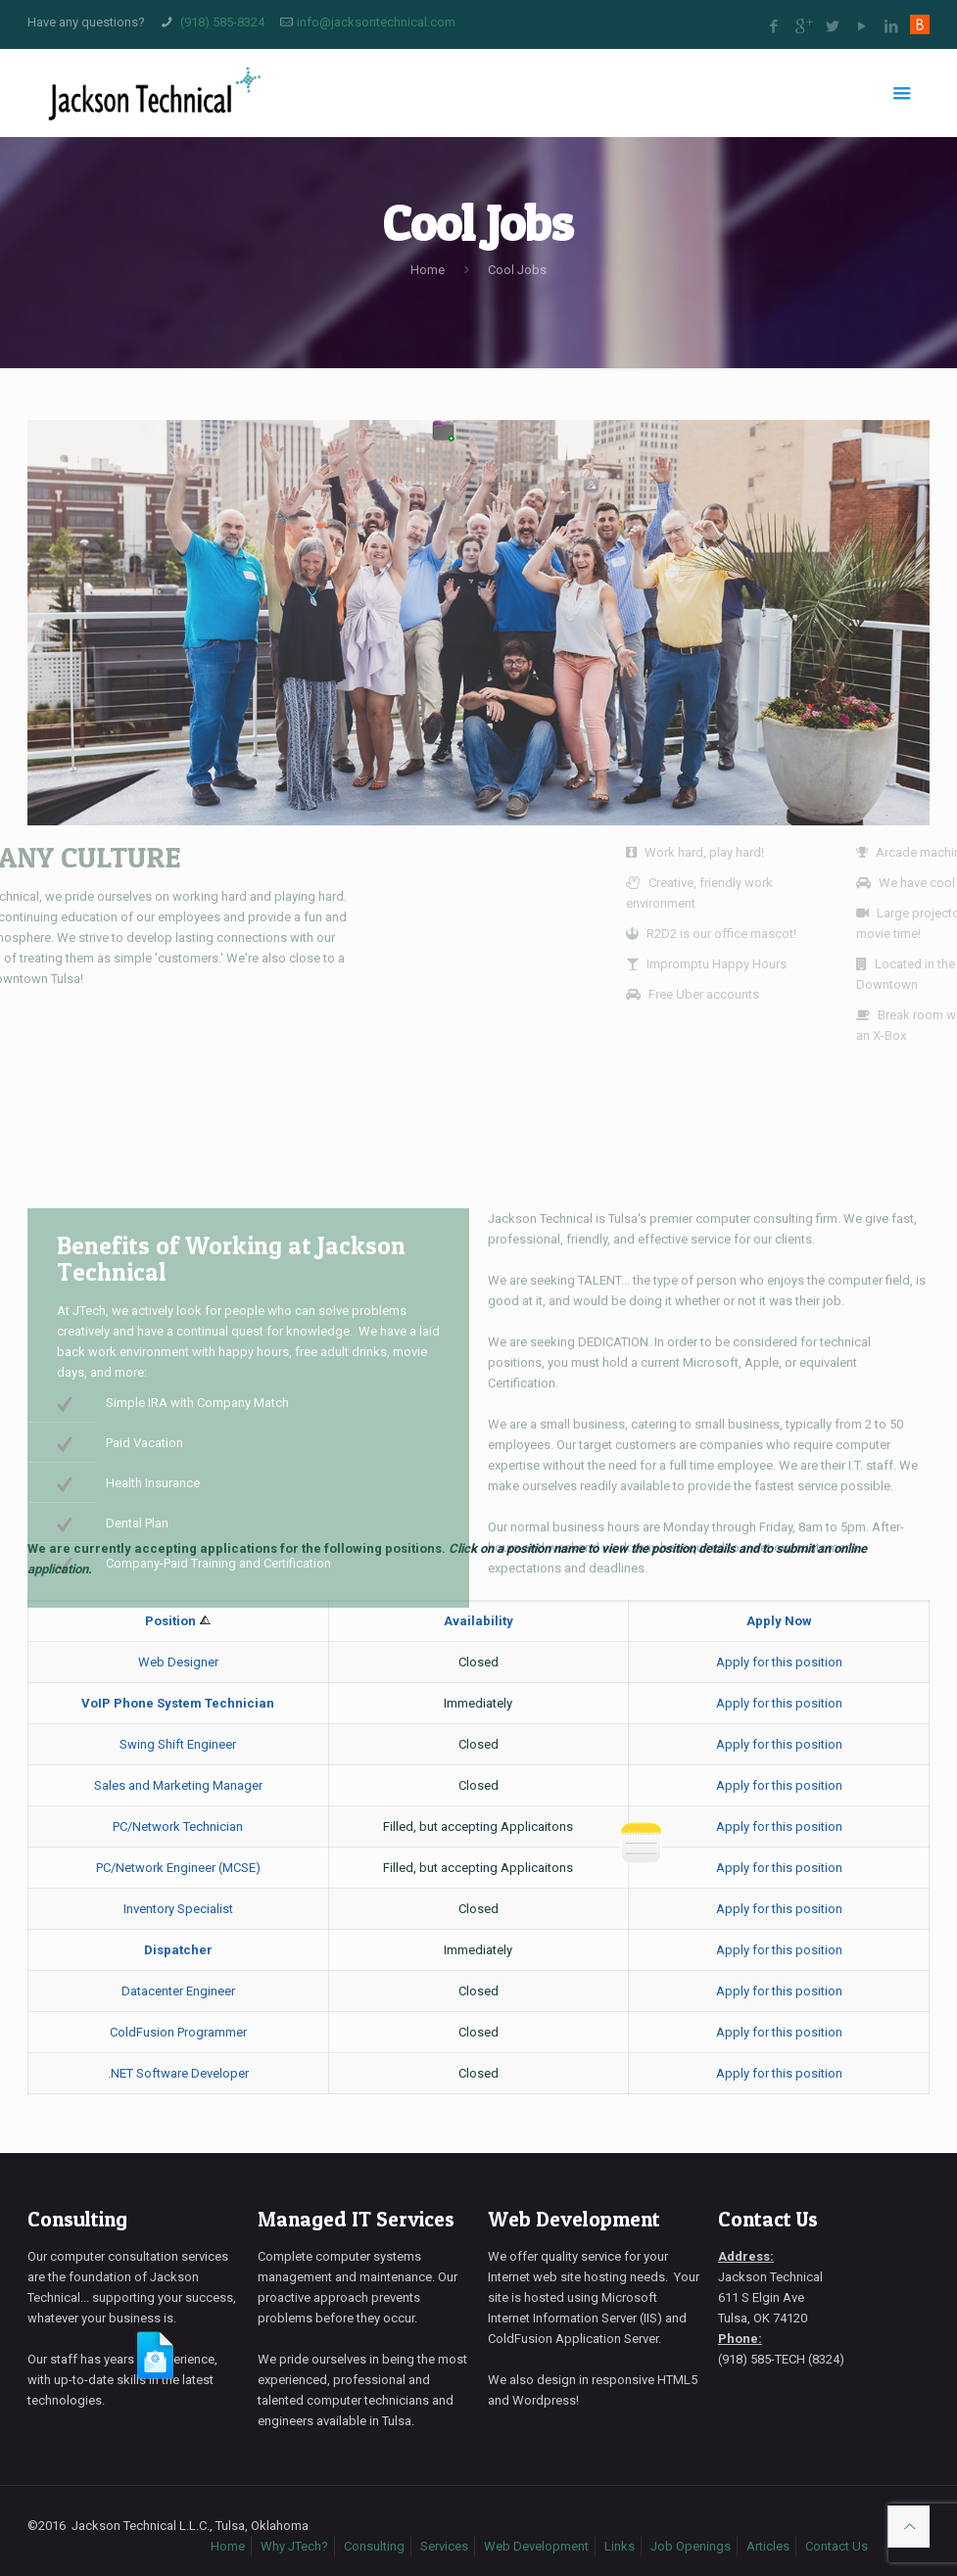 The width and height of the screenshot is (957, 2576). I want to click on create a new folder, so click(443, 430).